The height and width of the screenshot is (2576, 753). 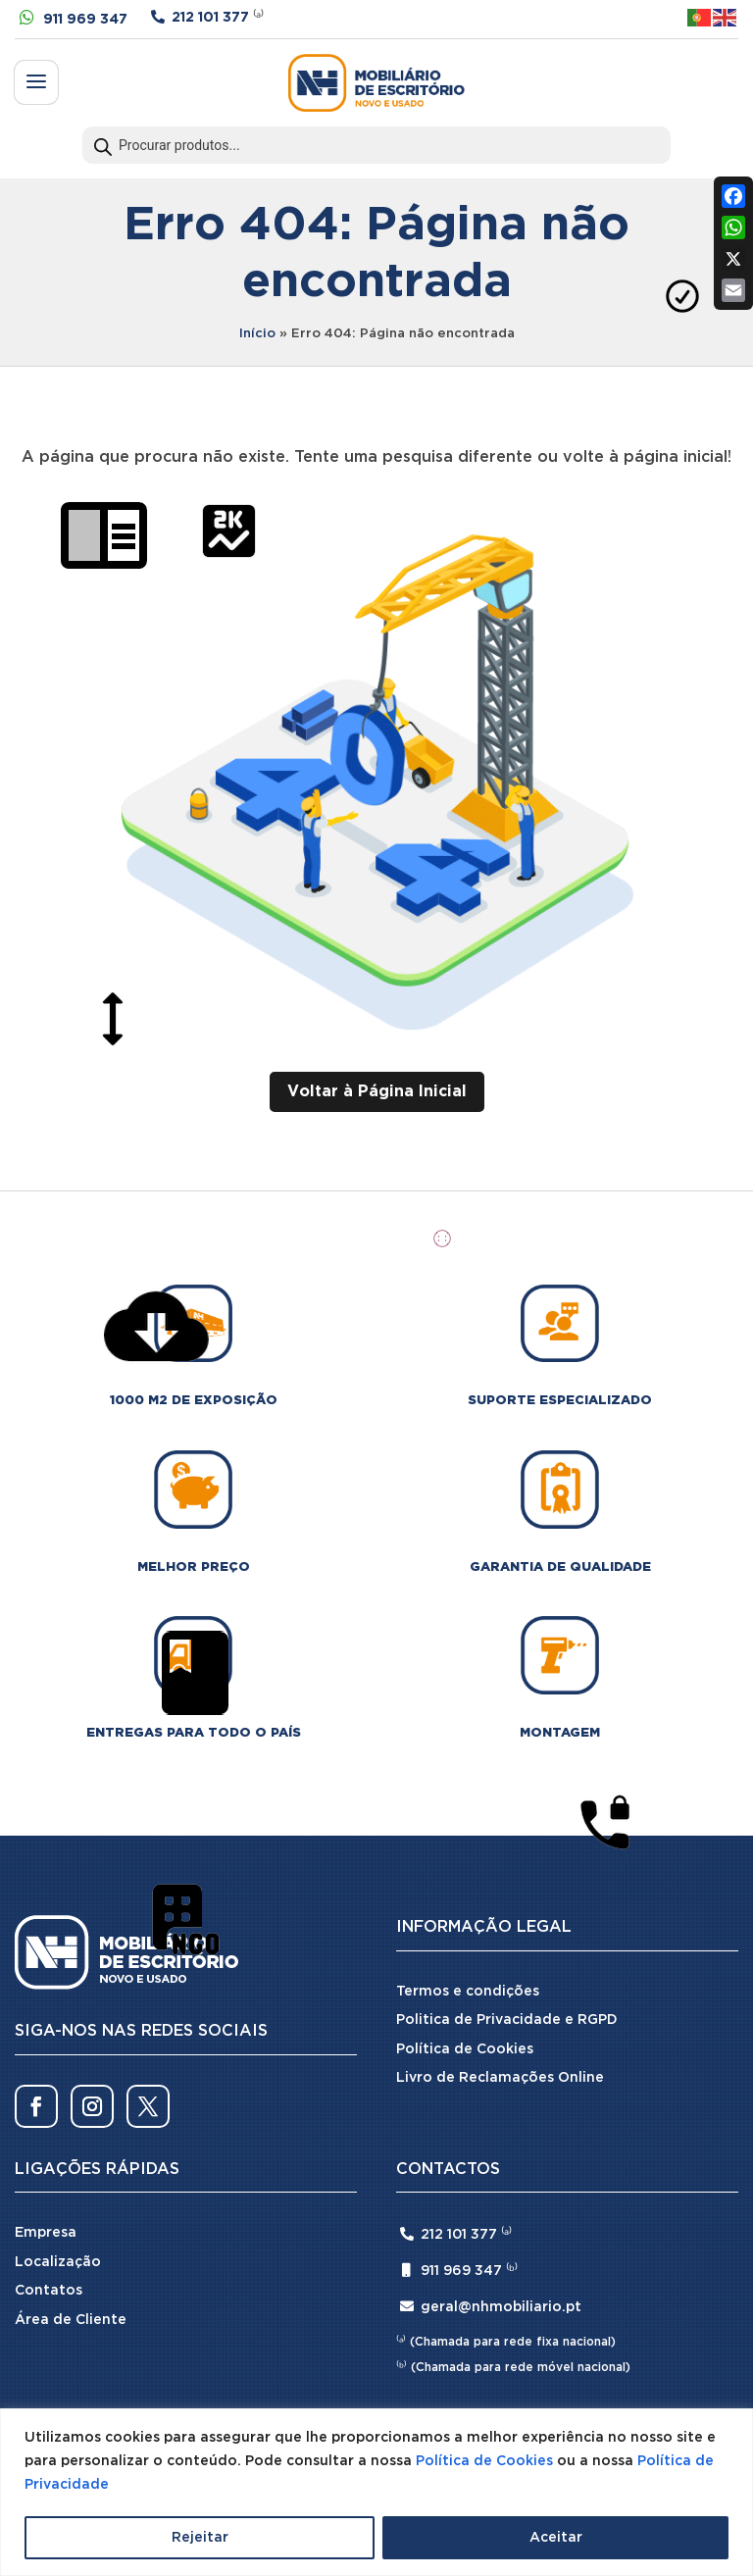 I want to click on switch to reader mode for distraction-free reading, so click(x=104, y=533).